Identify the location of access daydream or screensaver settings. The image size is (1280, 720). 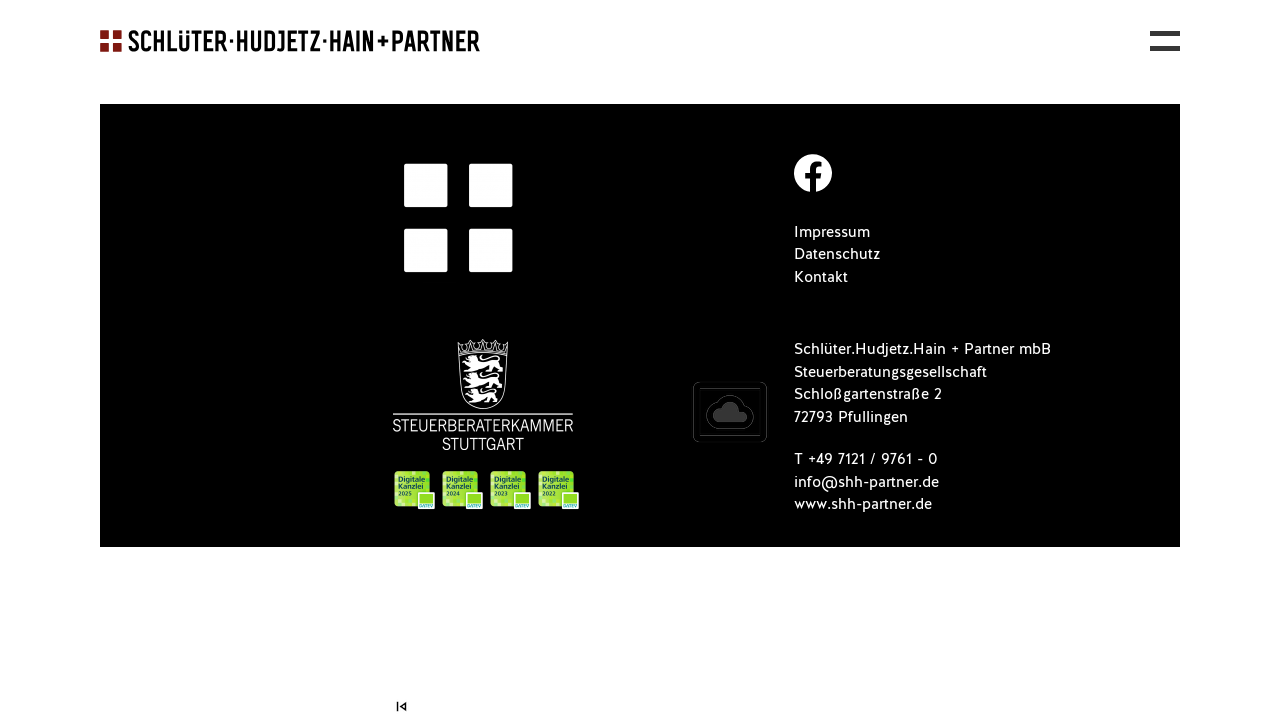
(730, 412).